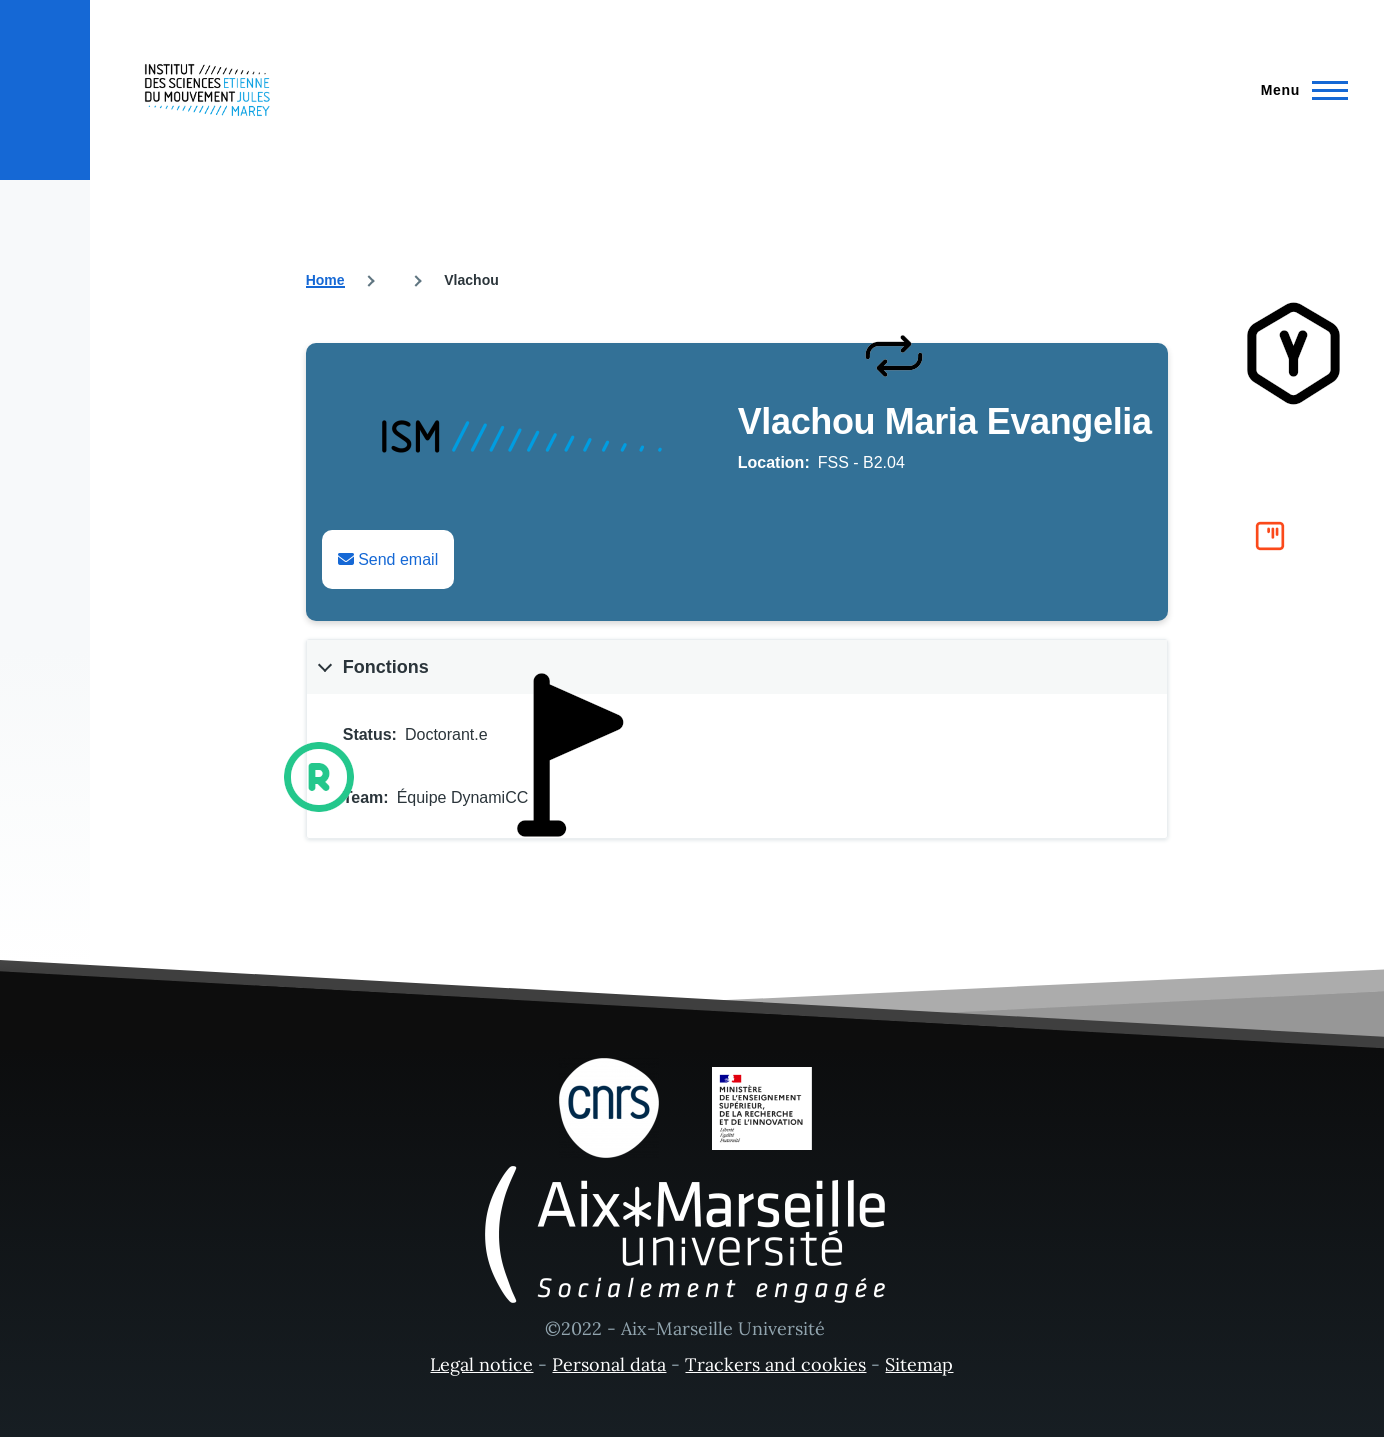 The image size is (1384, 1437). I want to click on align content to top-right corner, so click(1270, 536).